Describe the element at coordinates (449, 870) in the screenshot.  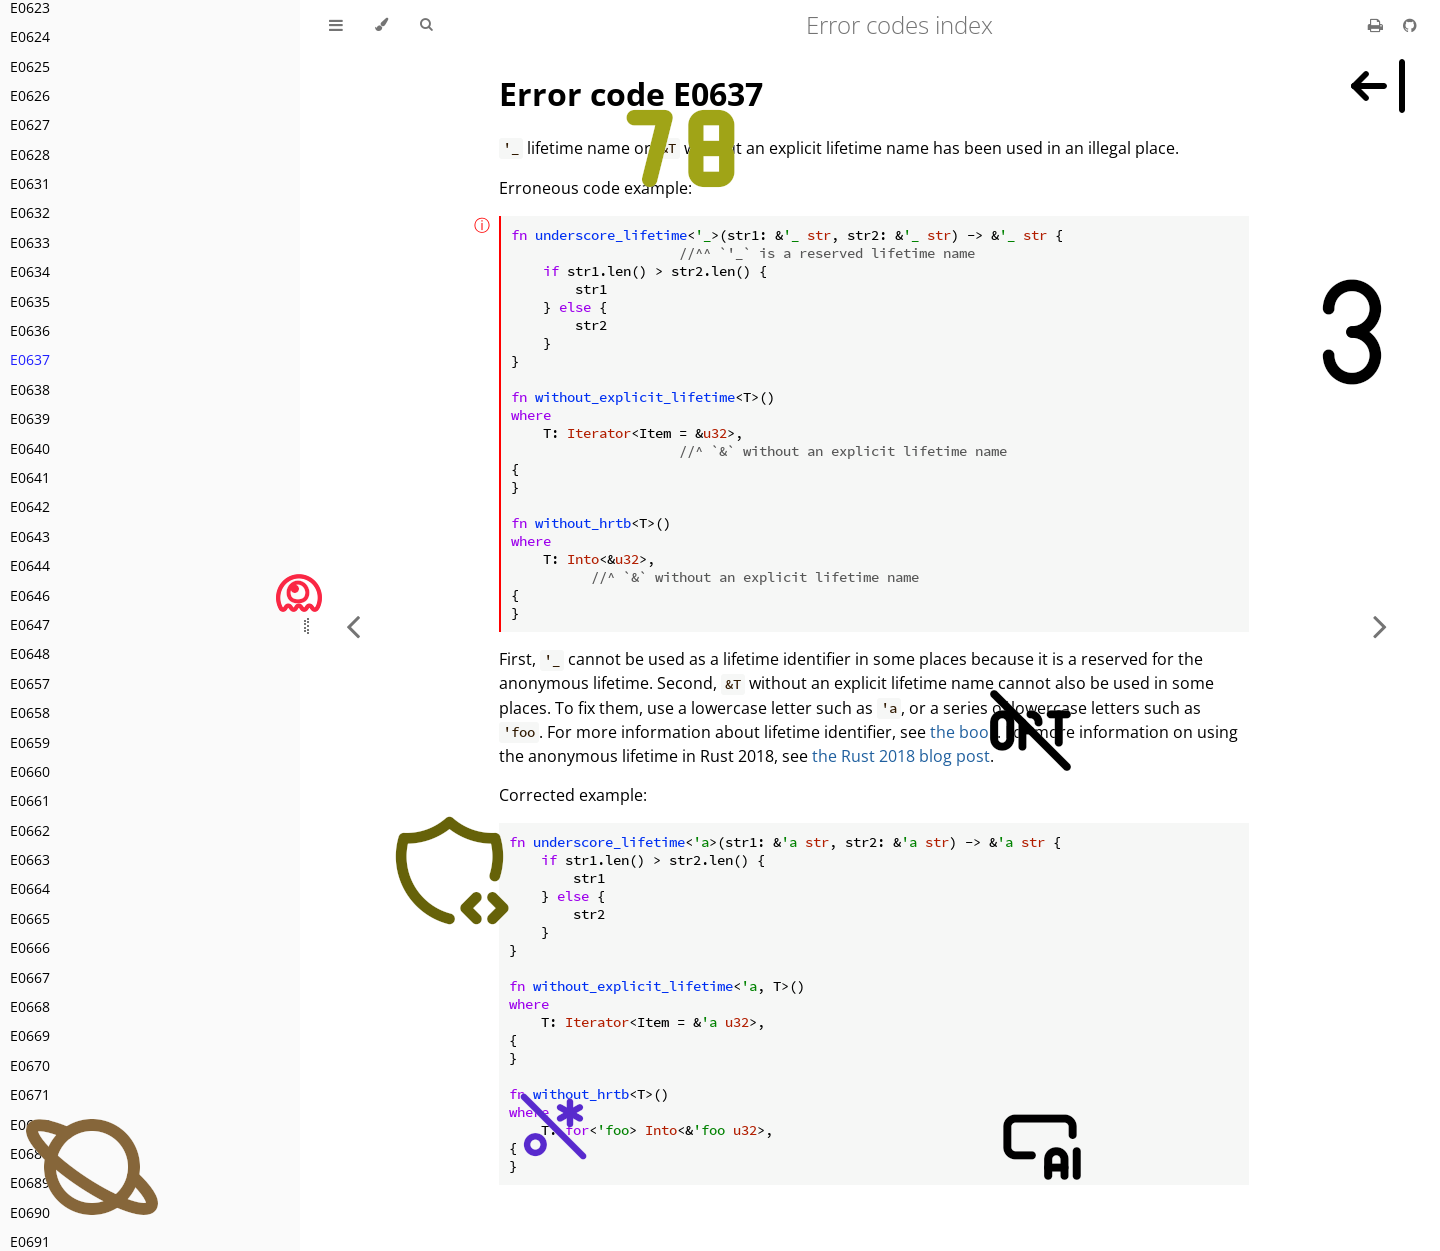
I see `access security code settings` at that location.